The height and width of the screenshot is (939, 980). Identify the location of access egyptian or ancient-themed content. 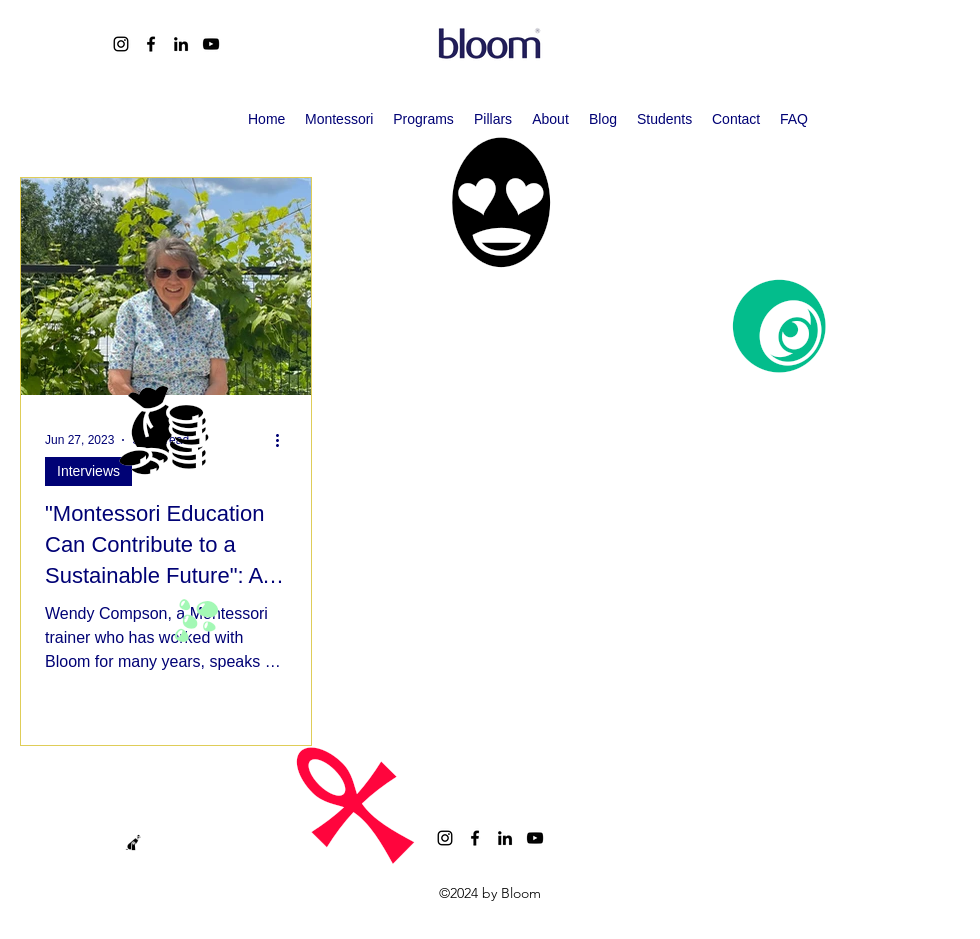
(355, 806).